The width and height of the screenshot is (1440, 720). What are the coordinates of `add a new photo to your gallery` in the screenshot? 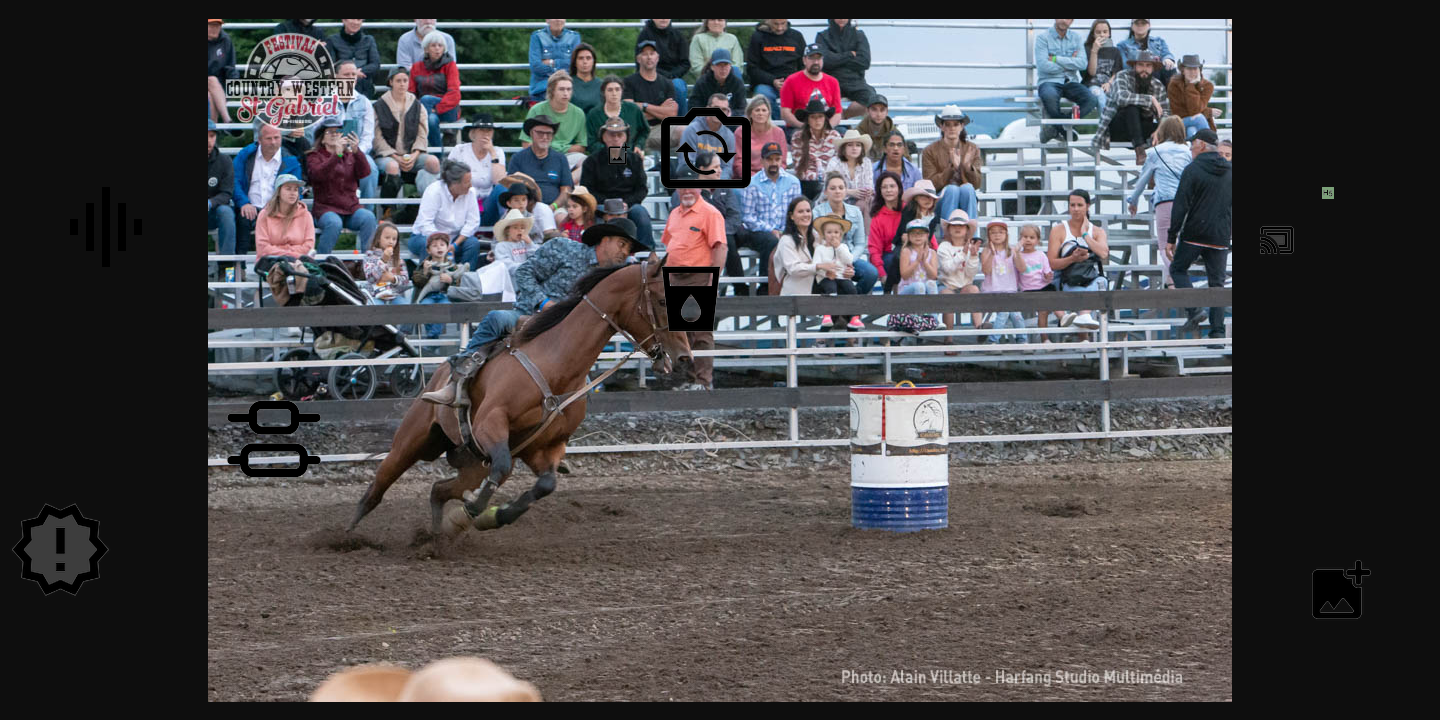 It's located at (618, 154).